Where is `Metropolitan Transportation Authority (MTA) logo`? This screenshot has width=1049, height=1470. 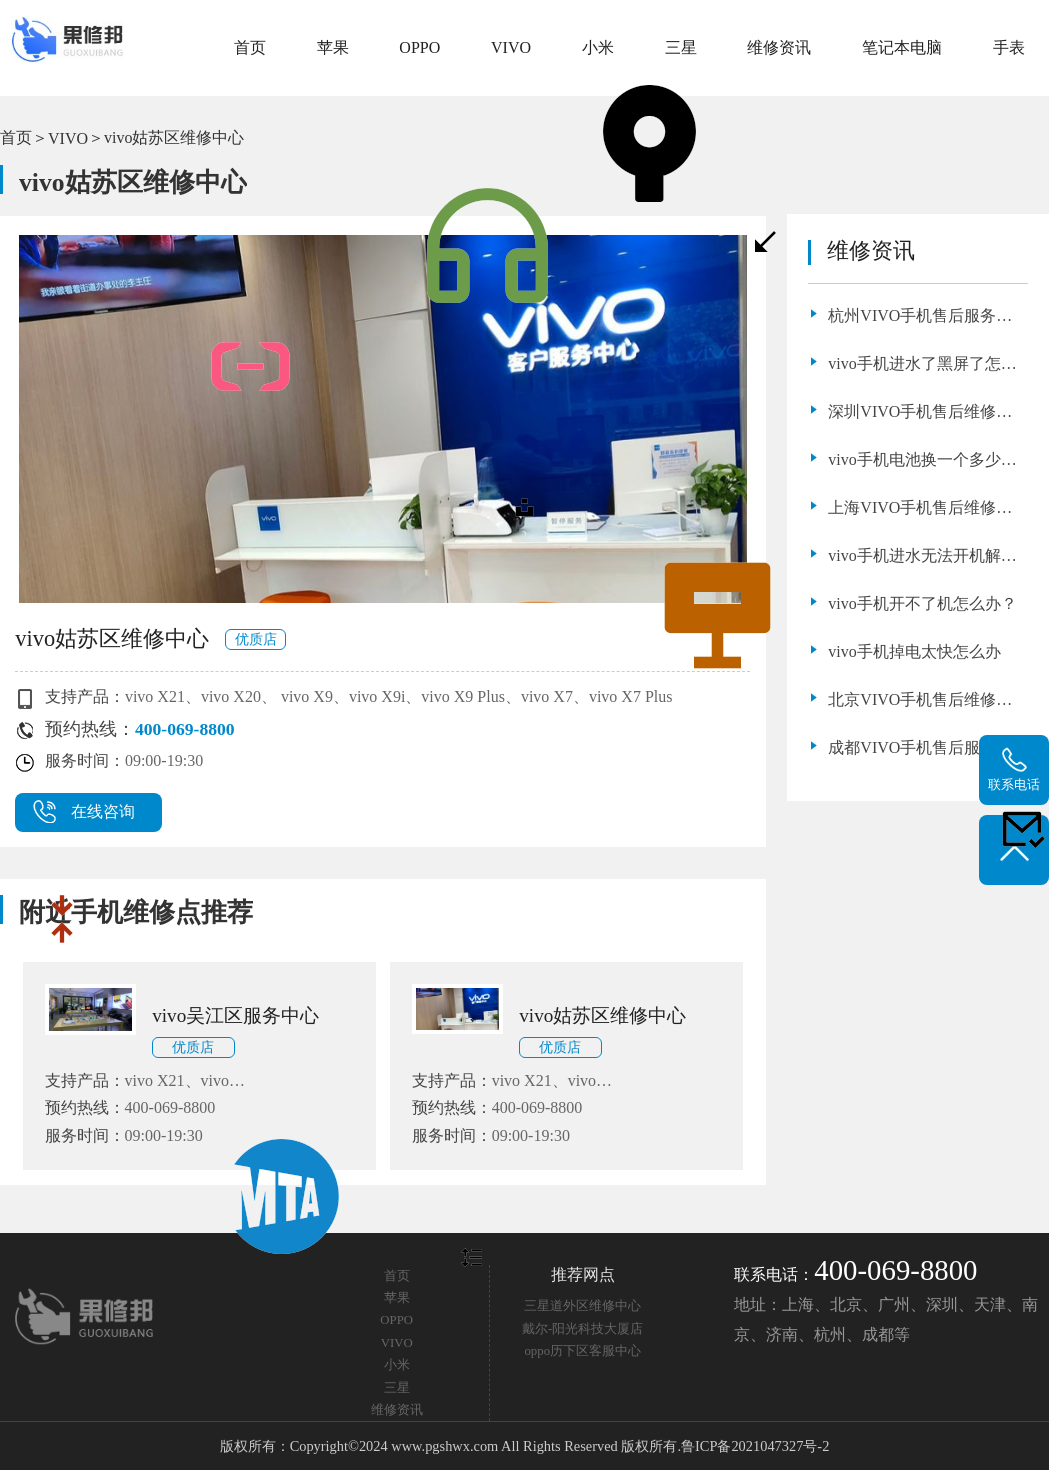 Metropolitan Transportation Authority (MTA) logo is located at coordinates (286, 1196).